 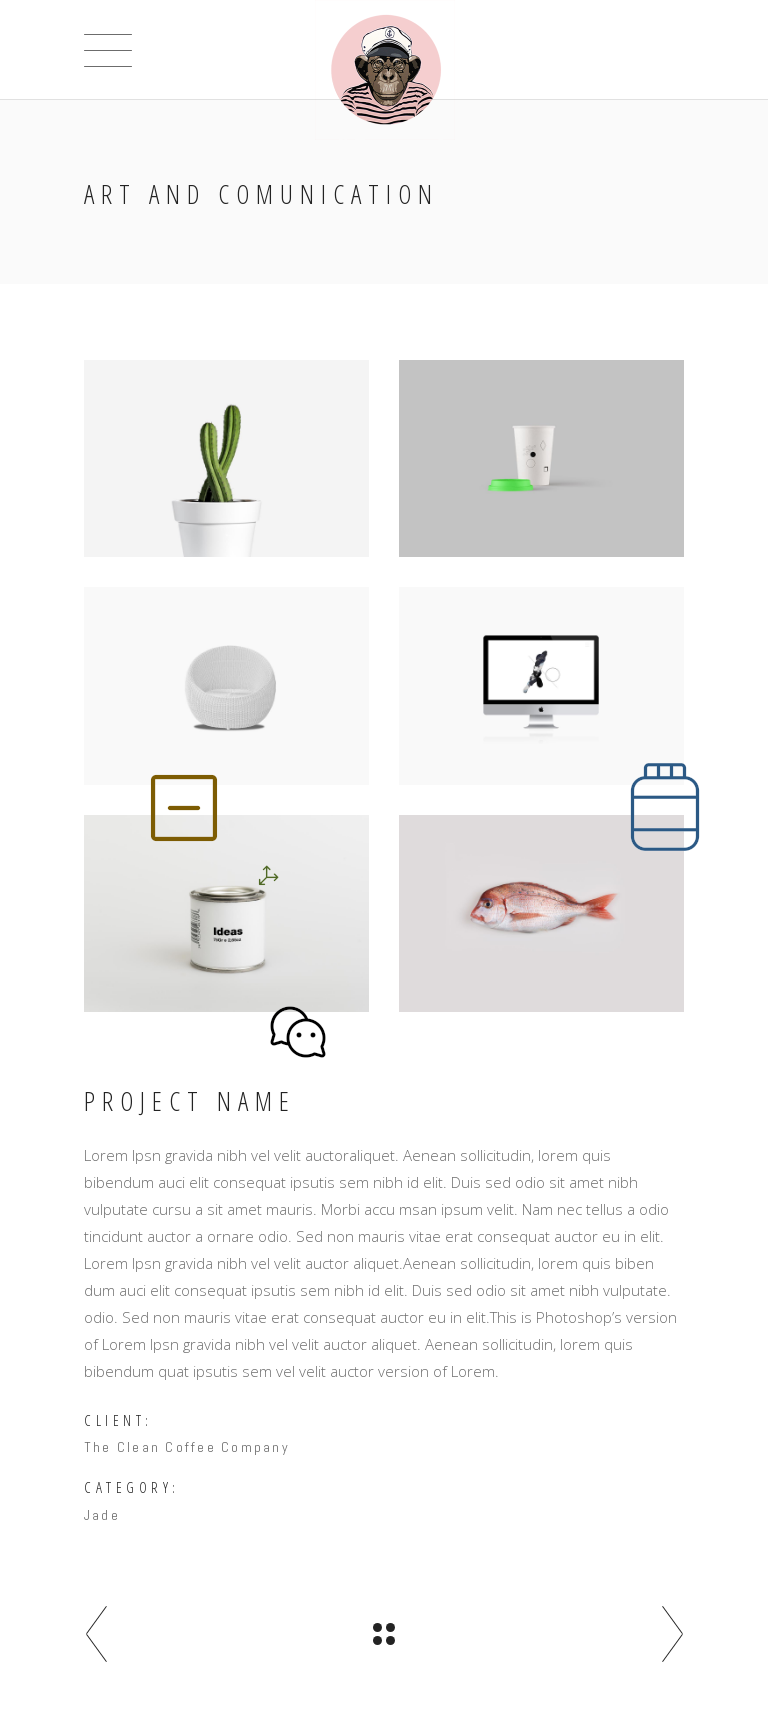 What do you see at coordinates (665, 807) in the screenshot?
I see `view or manage stored items` at bounding box center [665, 807].